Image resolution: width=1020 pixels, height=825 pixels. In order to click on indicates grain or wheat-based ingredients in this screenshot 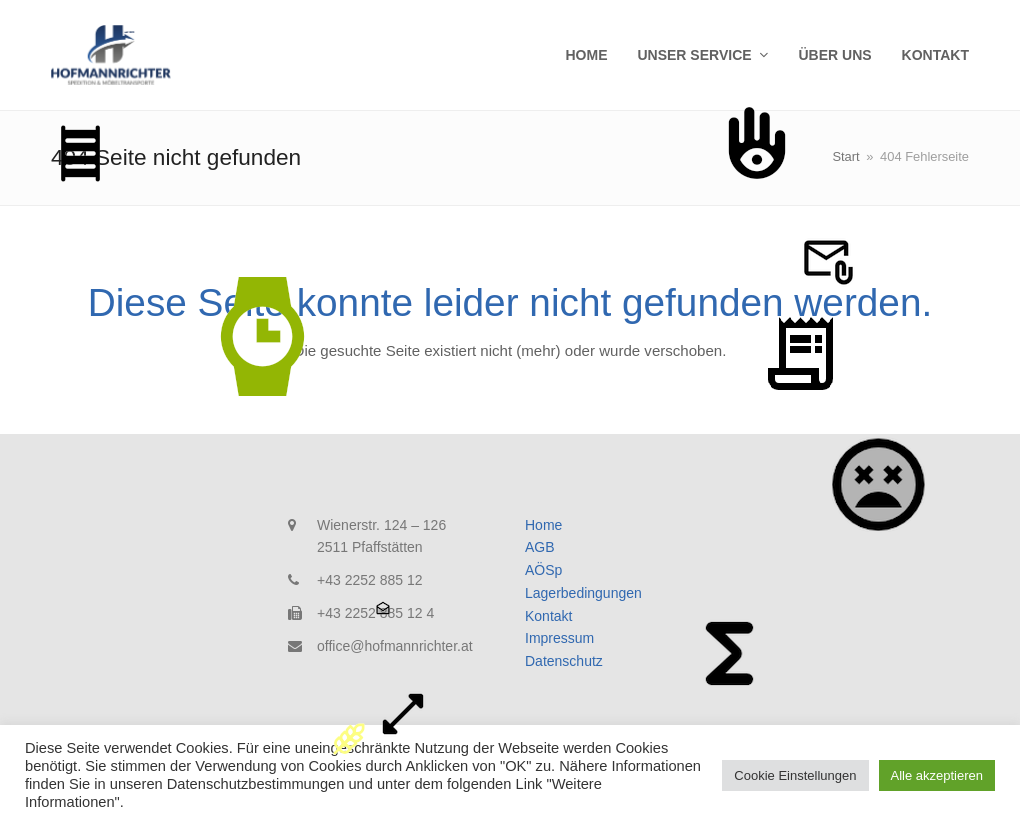, I will do `click(349, 739)`.